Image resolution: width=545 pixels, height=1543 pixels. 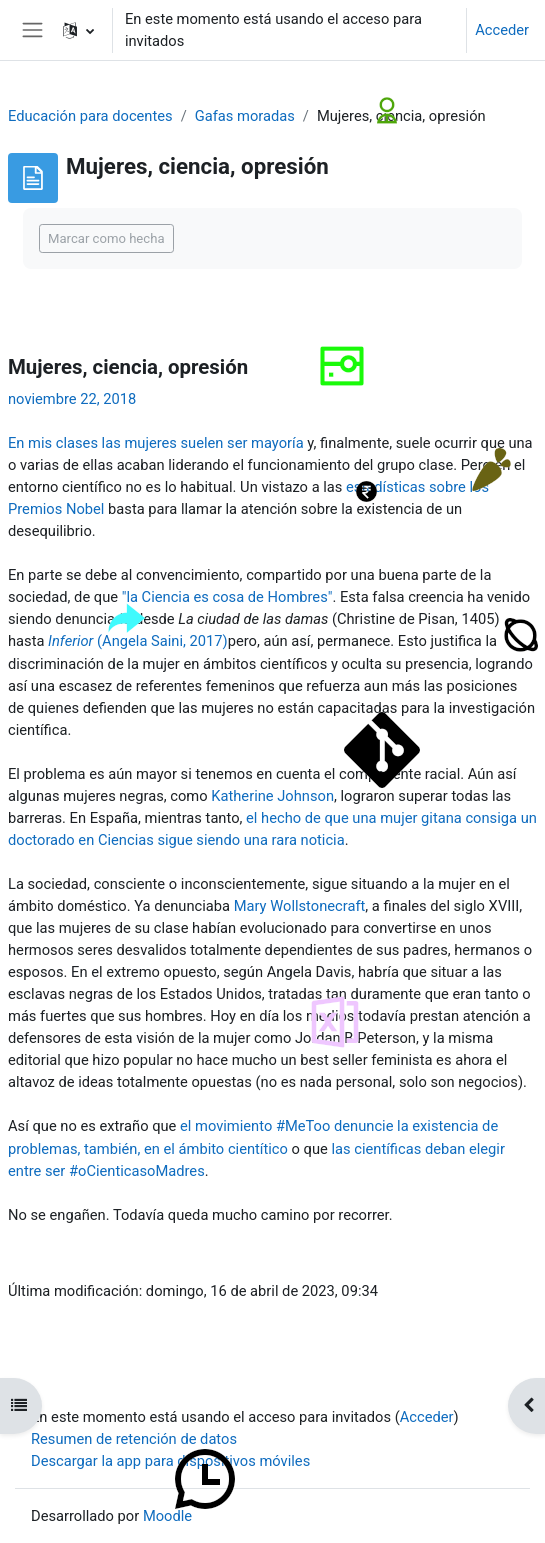 What do you see at coordinates (125, 620) in the screenshot?
I see `share content to another app or person` at bounding box center [125, 620].